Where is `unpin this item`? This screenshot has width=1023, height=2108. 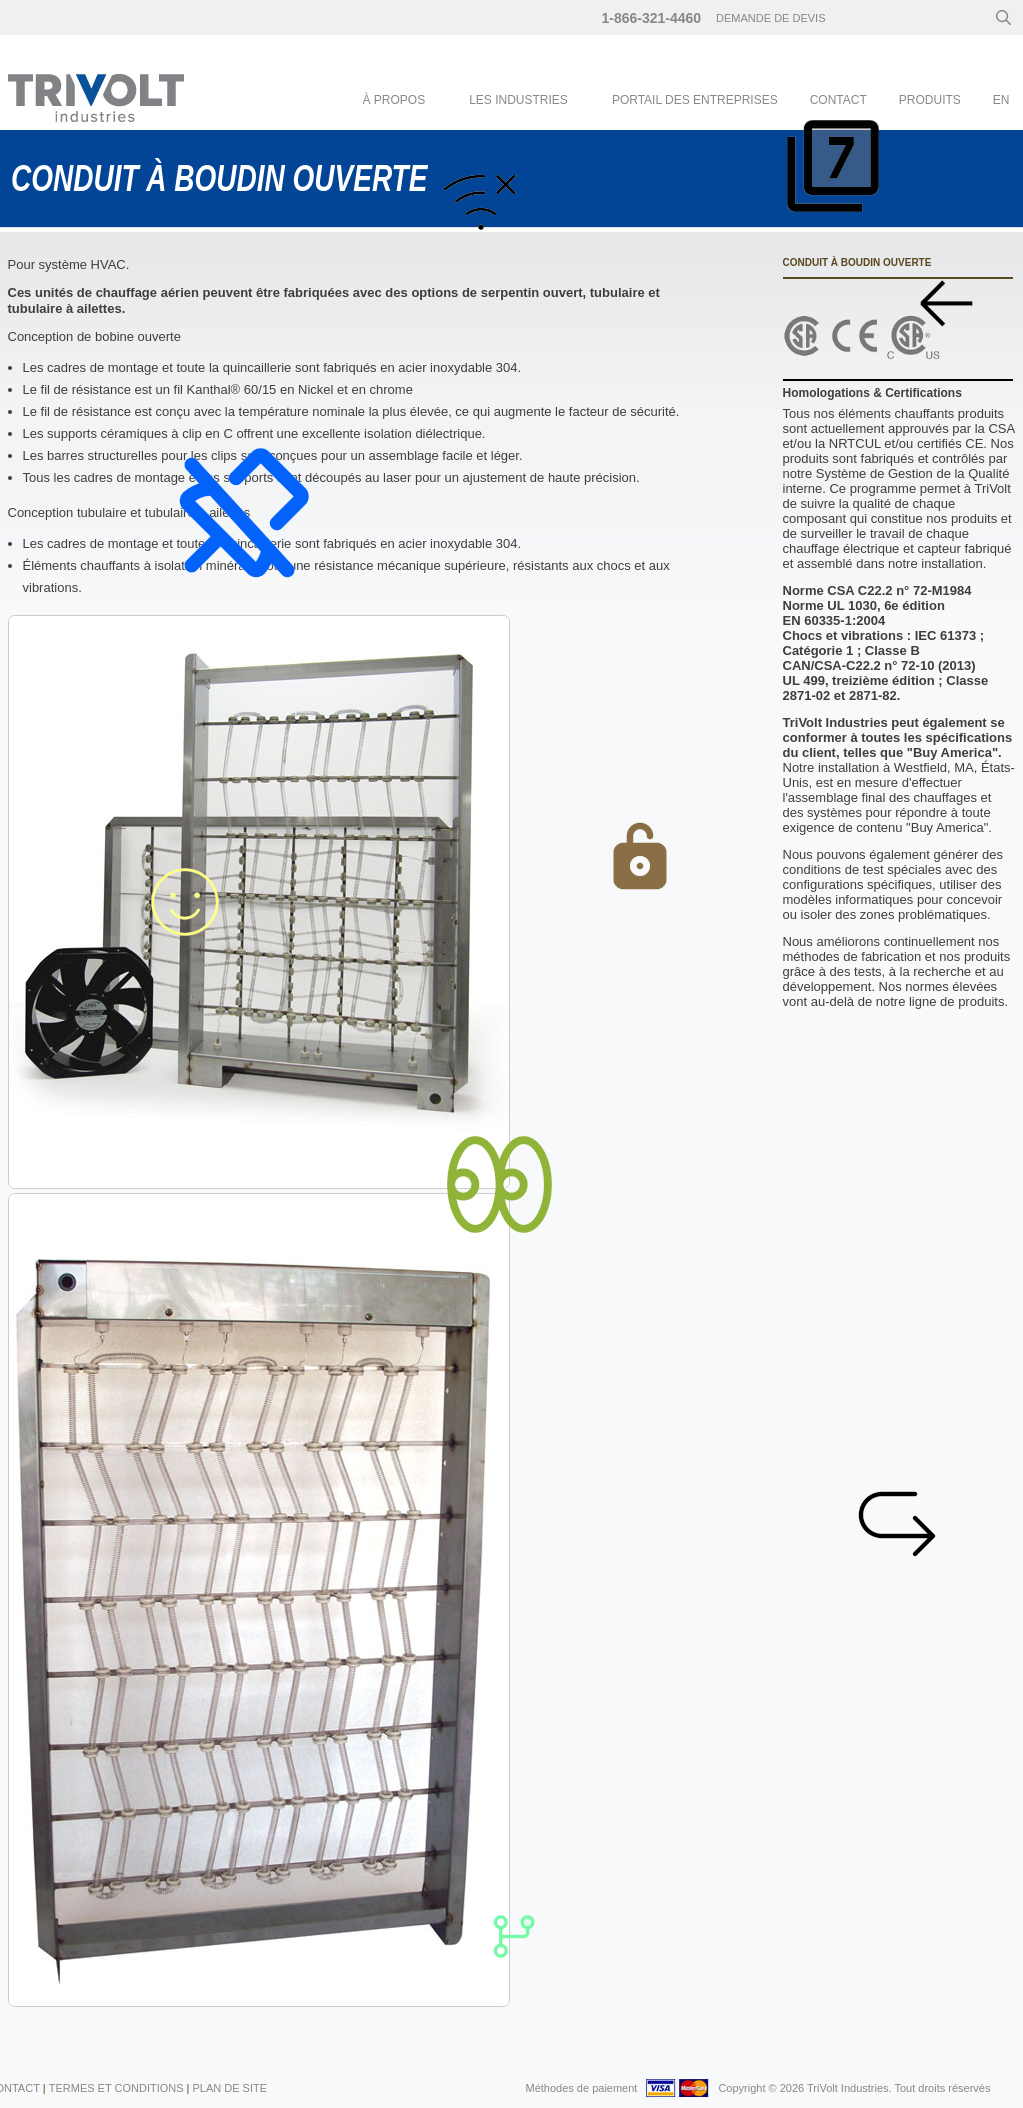
unpin this item is located at coordinates (239, 517).